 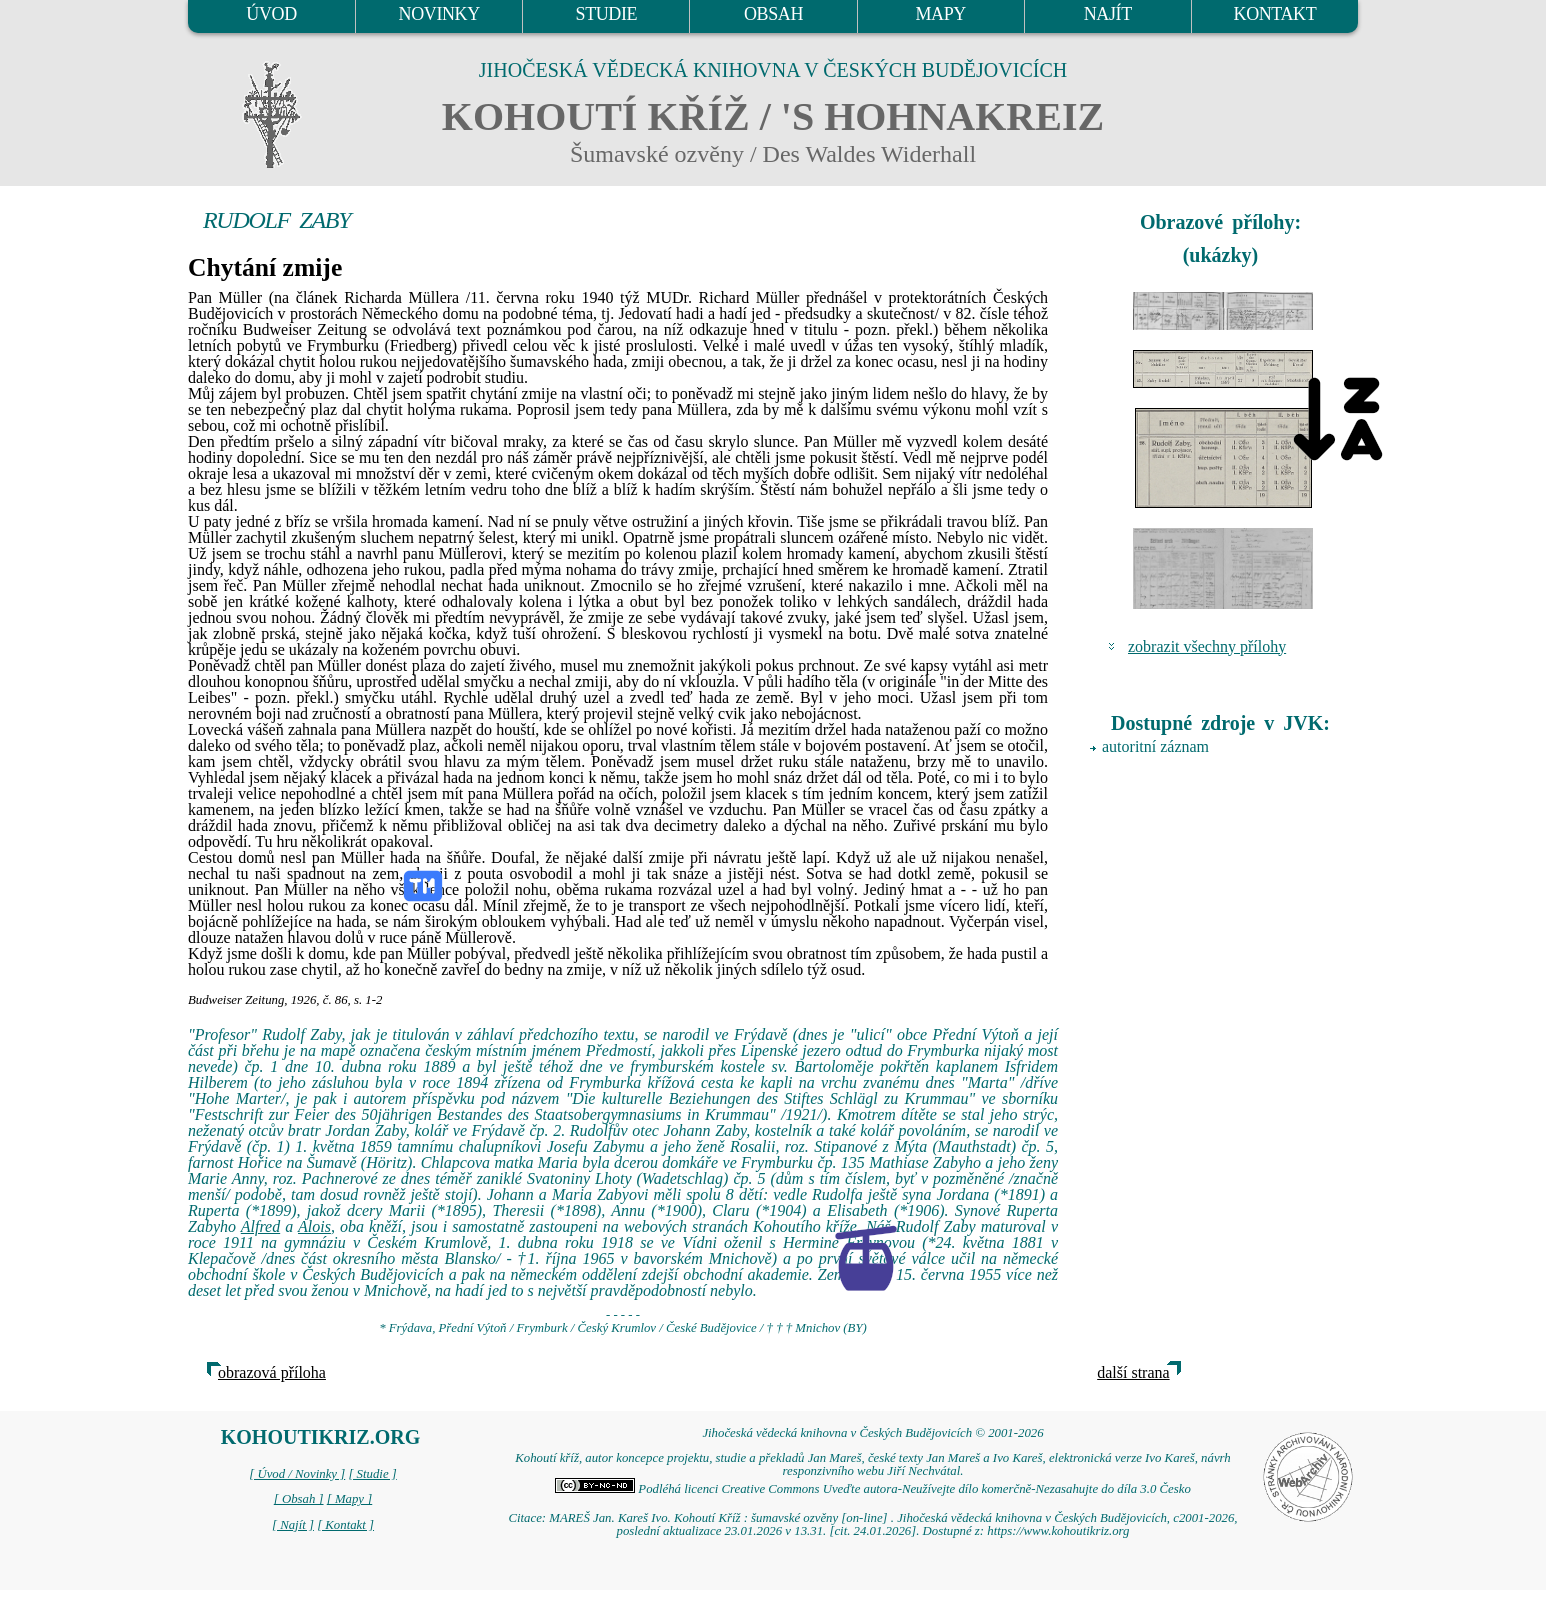 What do you see at coordinates (866, 1260) in the screenshot?
I see `access ski lift or cable car information` at bounding box center [866, 1260].